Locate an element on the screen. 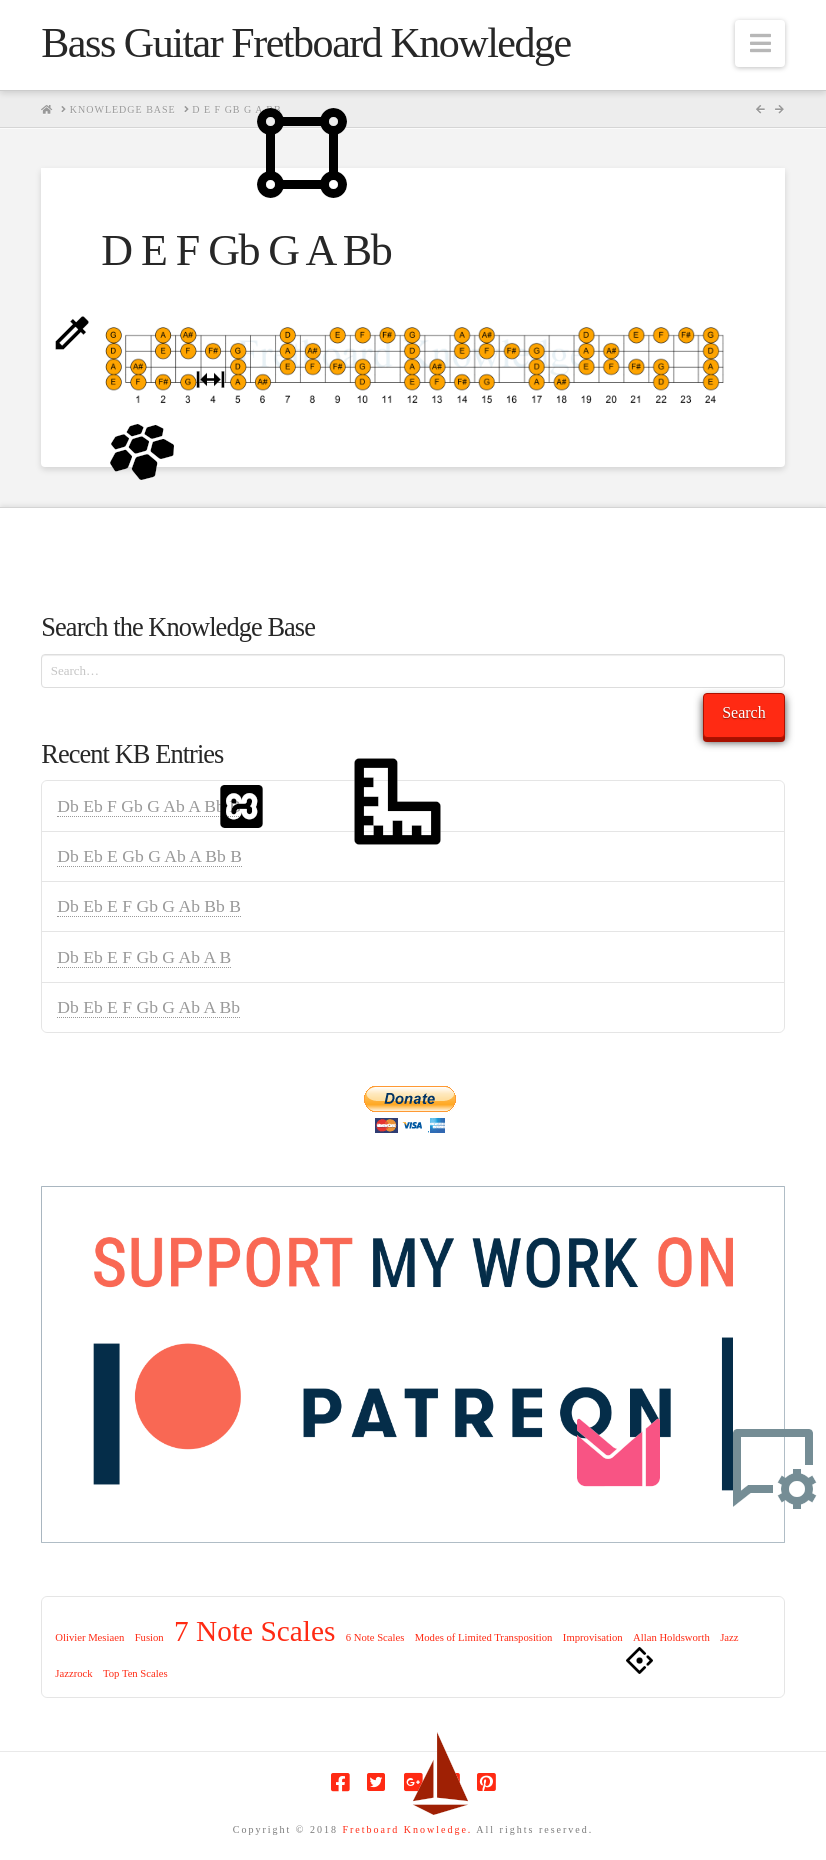 The width and height of the screenshot is (826, 1860). access measurement or ruler tool is located at coordinates (397, 801).